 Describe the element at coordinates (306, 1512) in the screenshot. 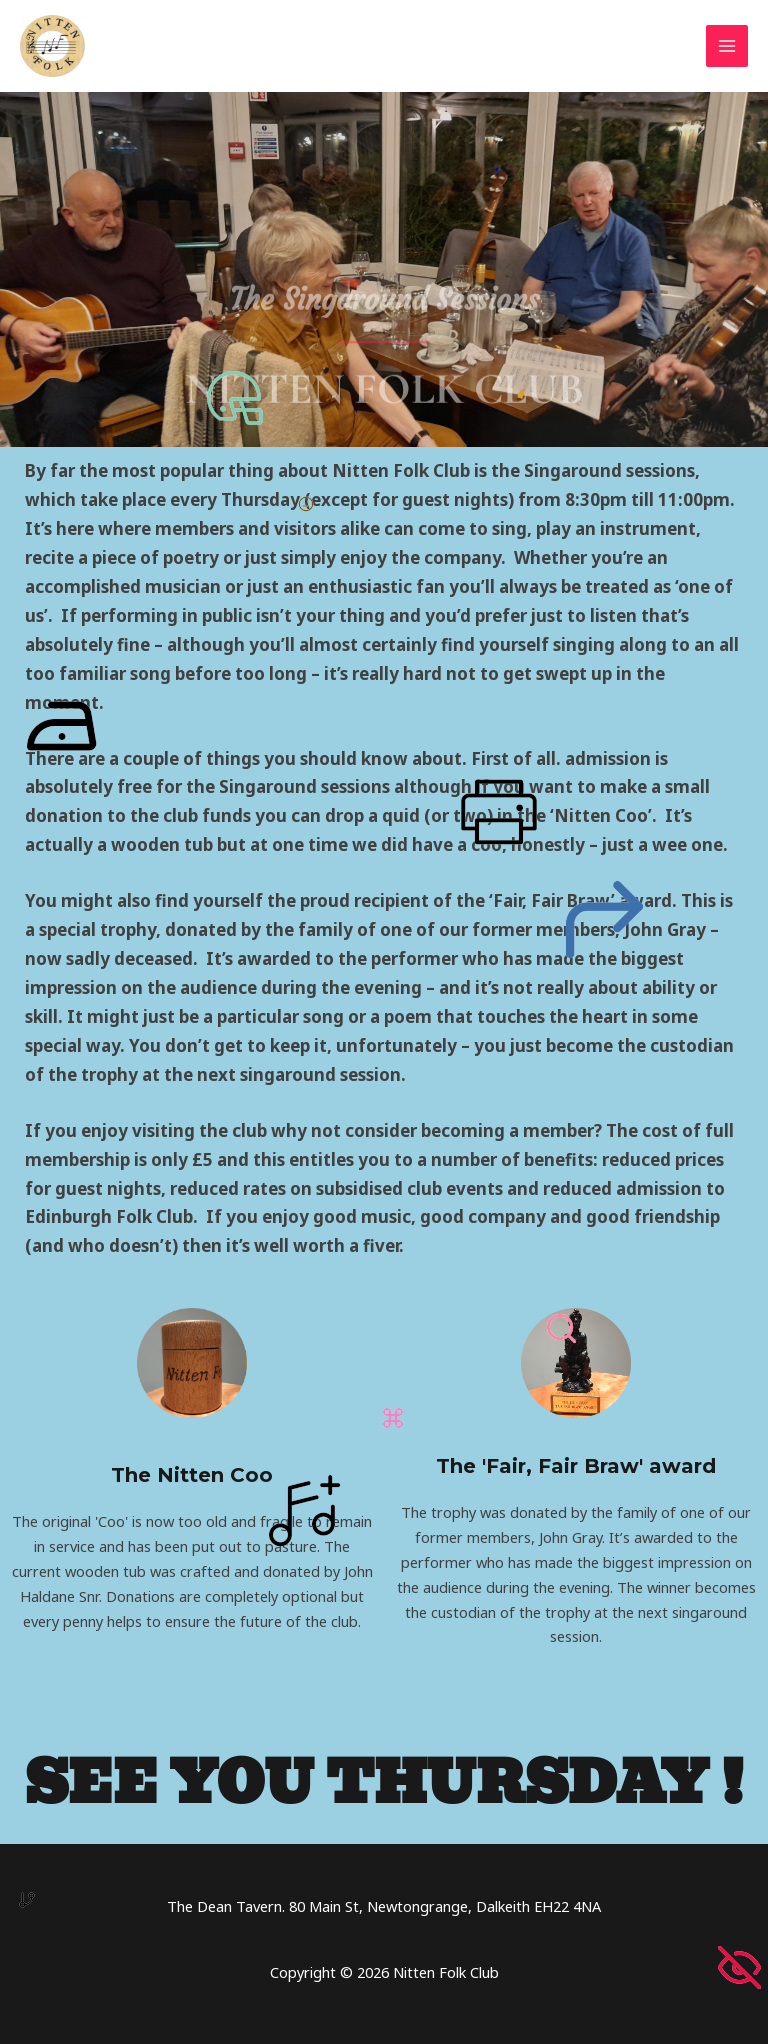

I see `add a new song to your library` at that location.